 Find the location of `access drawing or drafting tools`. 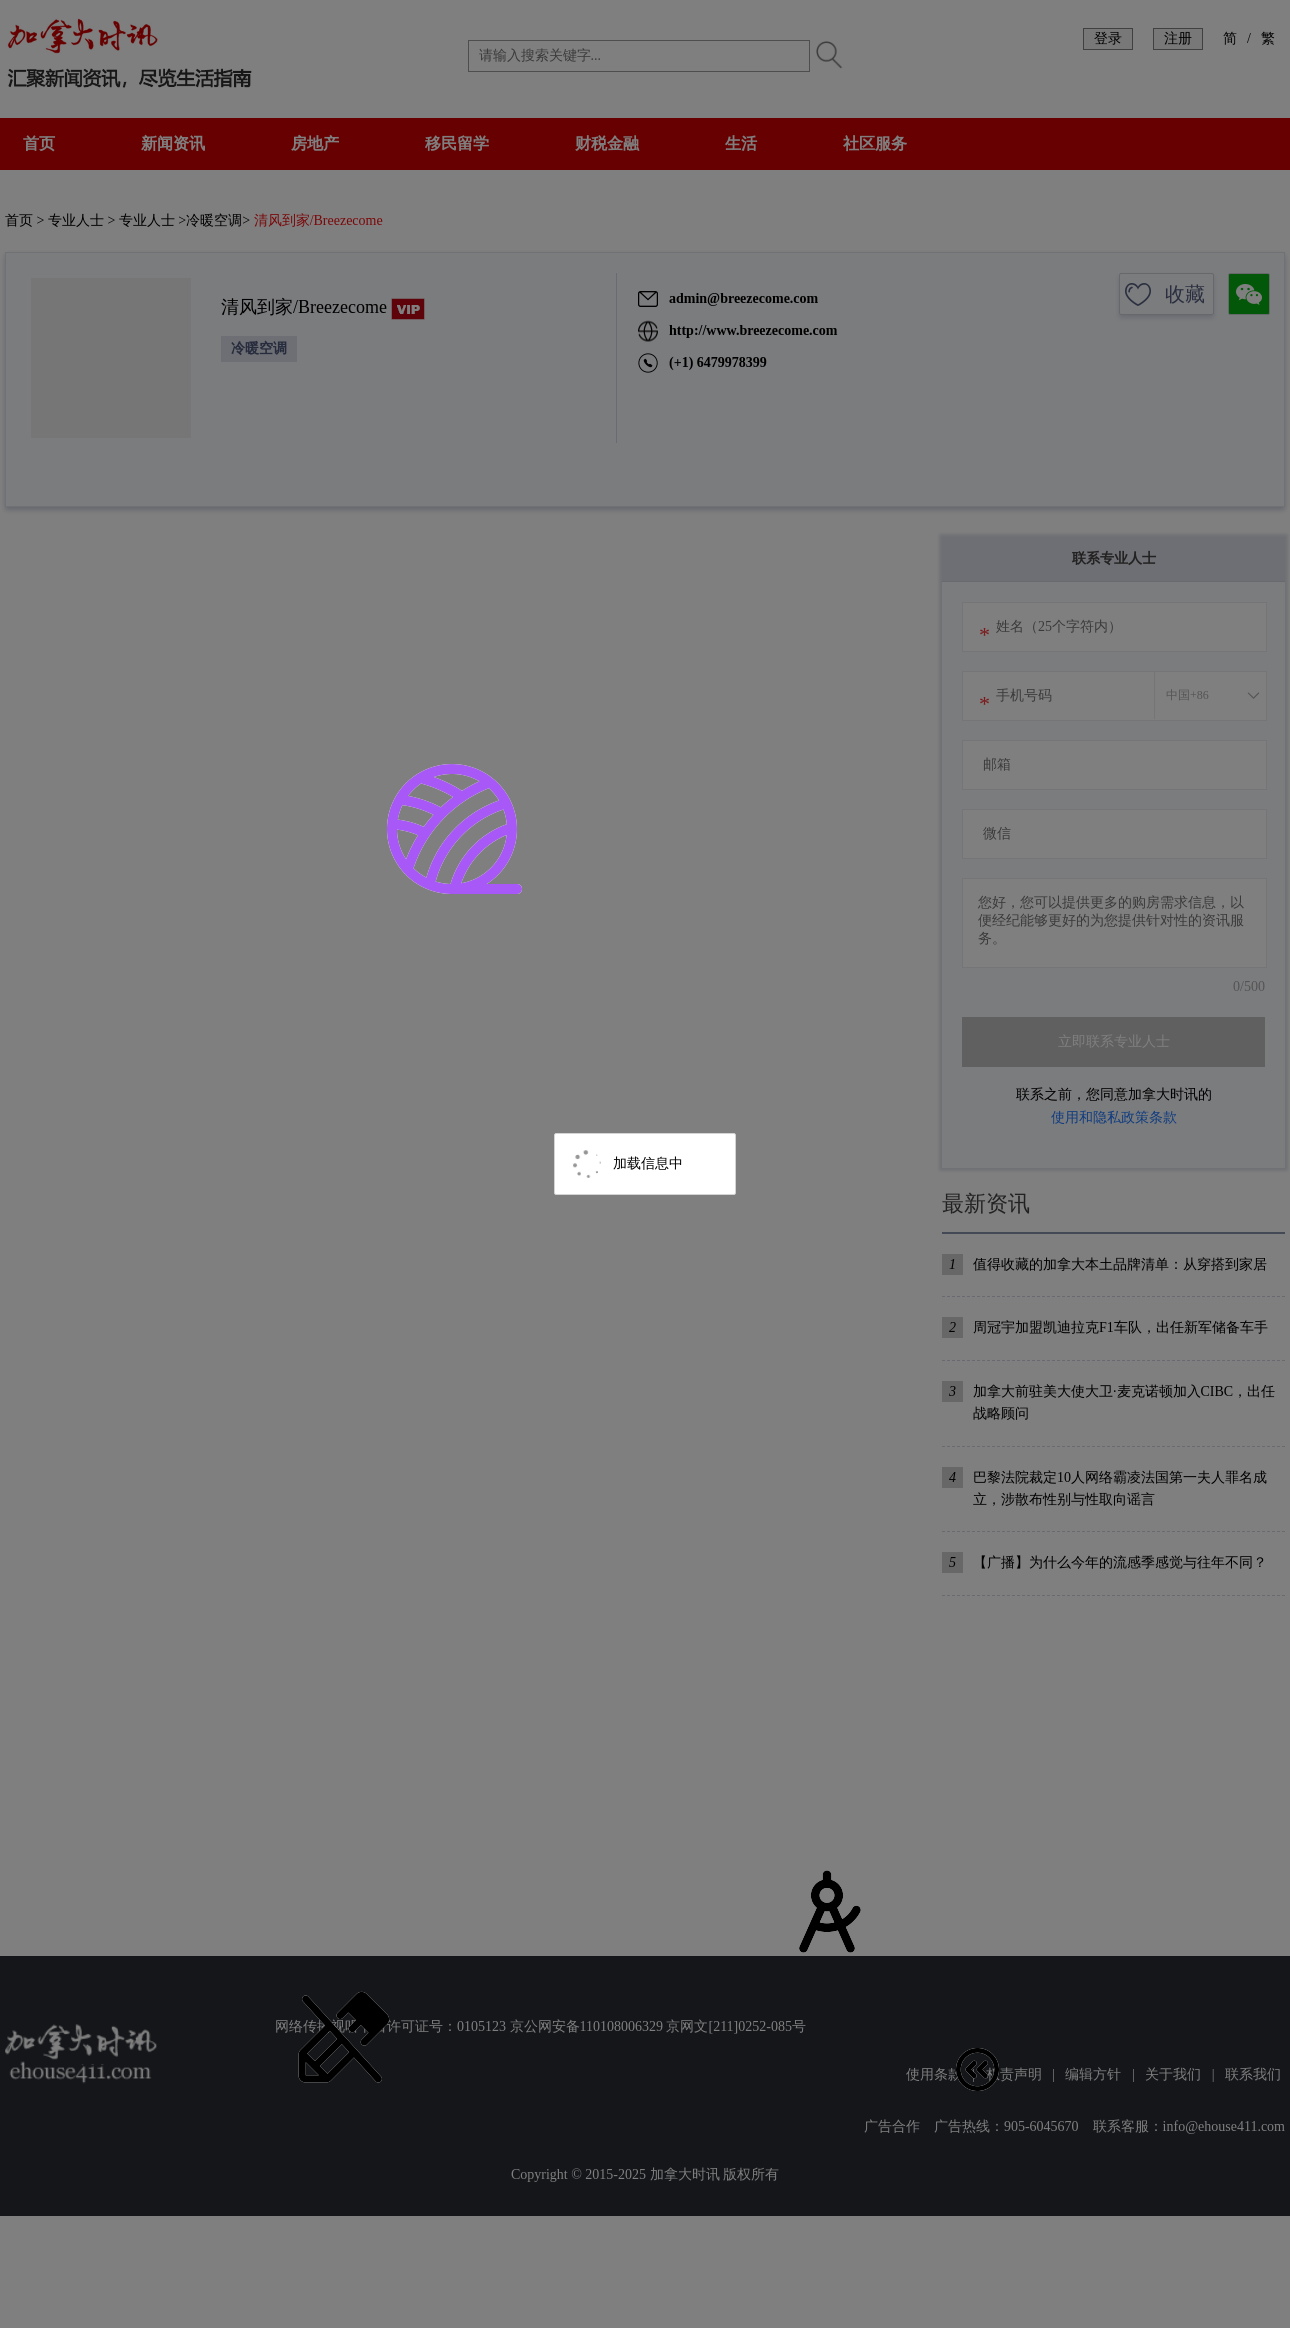

access drawing or drafting tools is located at coordinates (827, 1913).